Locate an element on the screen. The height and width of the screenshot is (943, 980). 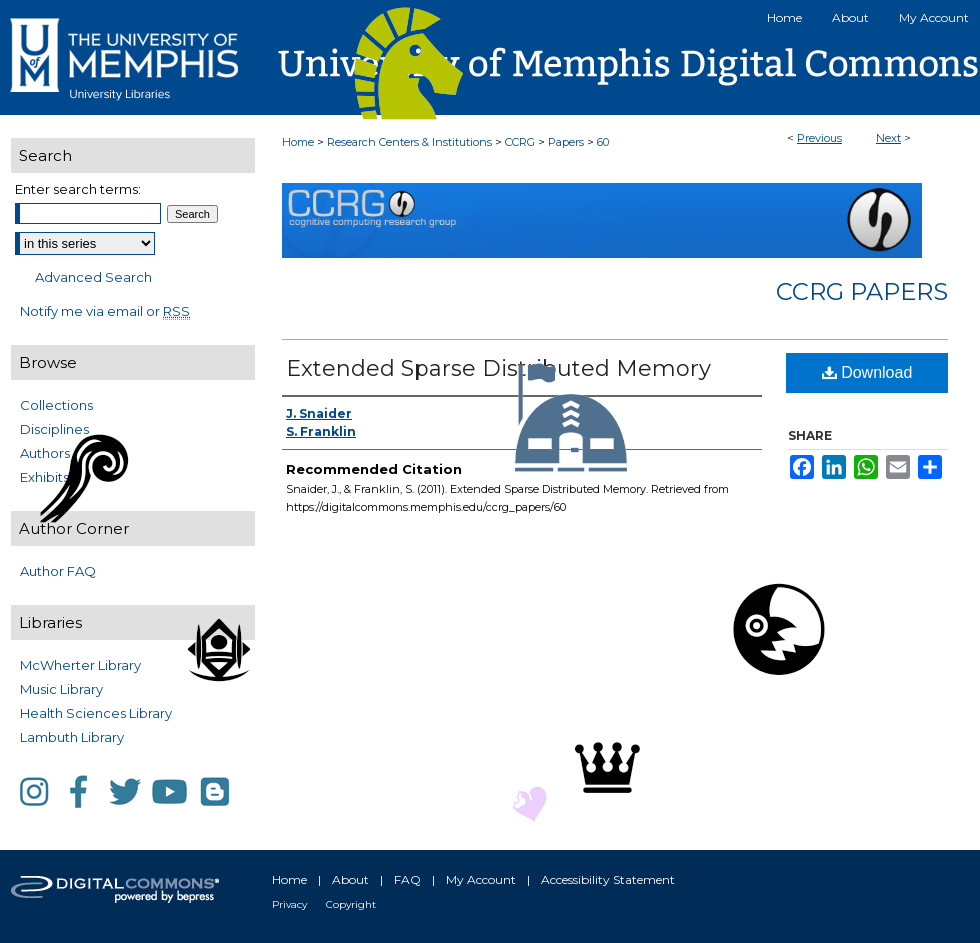
access military barracks or troop housing is located at coordinates (571, 419).